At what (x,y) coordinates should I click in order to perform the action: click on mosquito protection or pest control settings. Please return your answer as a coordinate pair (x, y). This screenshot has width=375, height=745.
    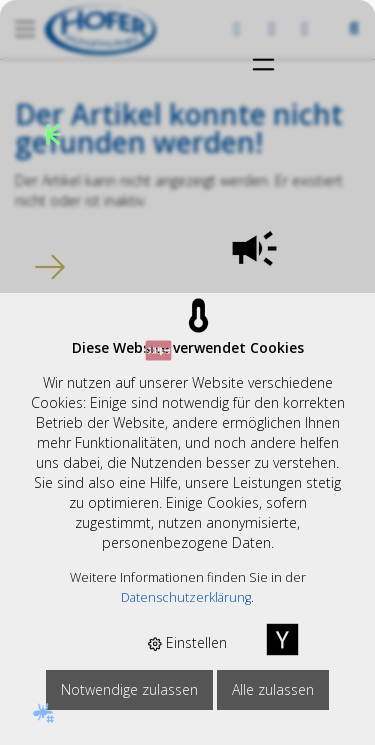
    Looking at the image, I should click on (43, 712).